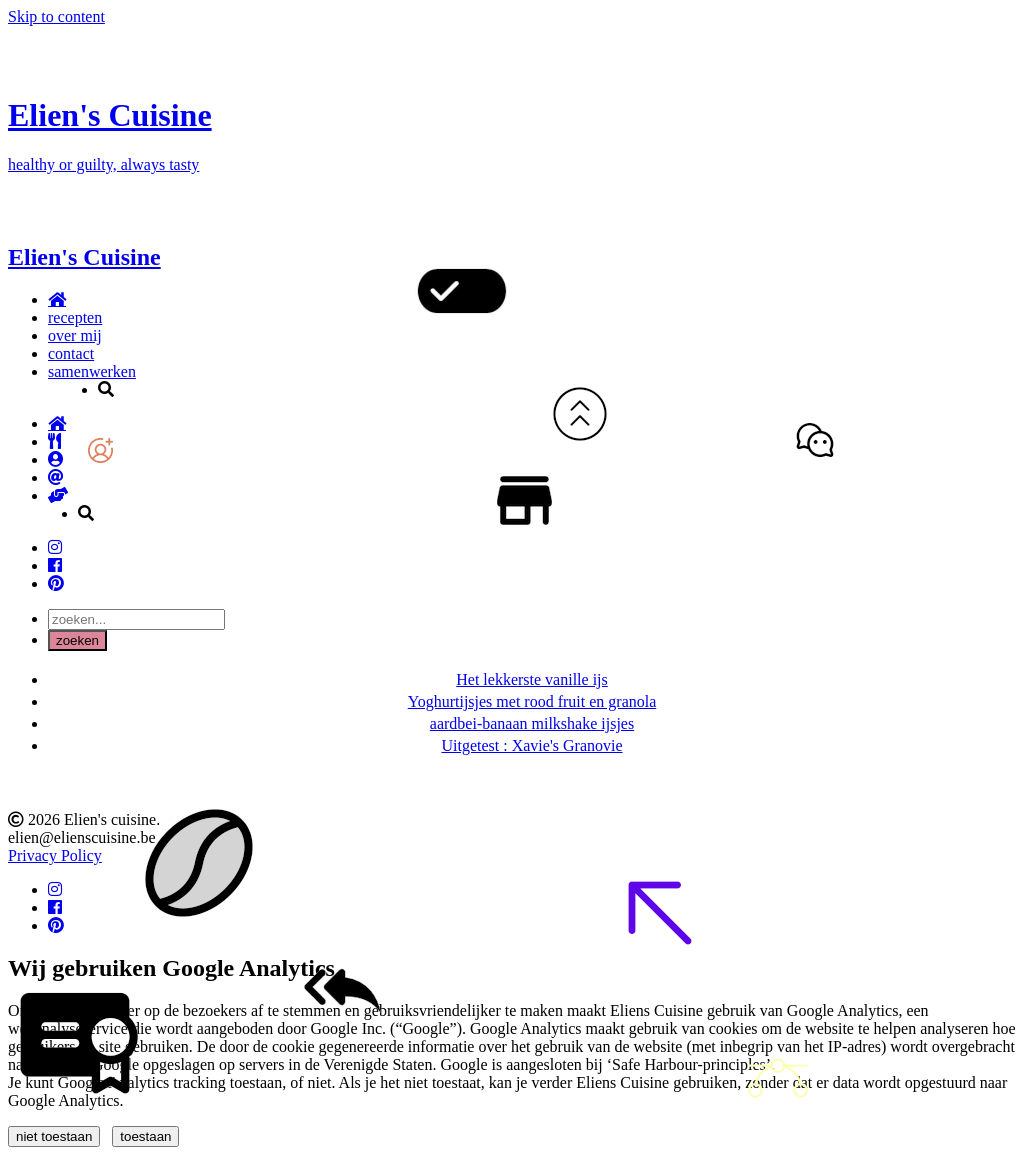 Image resolution: width=1024 pixels, height=1155 pixels. What do you see at coordinates (75, 1039) in the screenshot?
I see `view certificate or credential details` at bounding box center [75, 1039].